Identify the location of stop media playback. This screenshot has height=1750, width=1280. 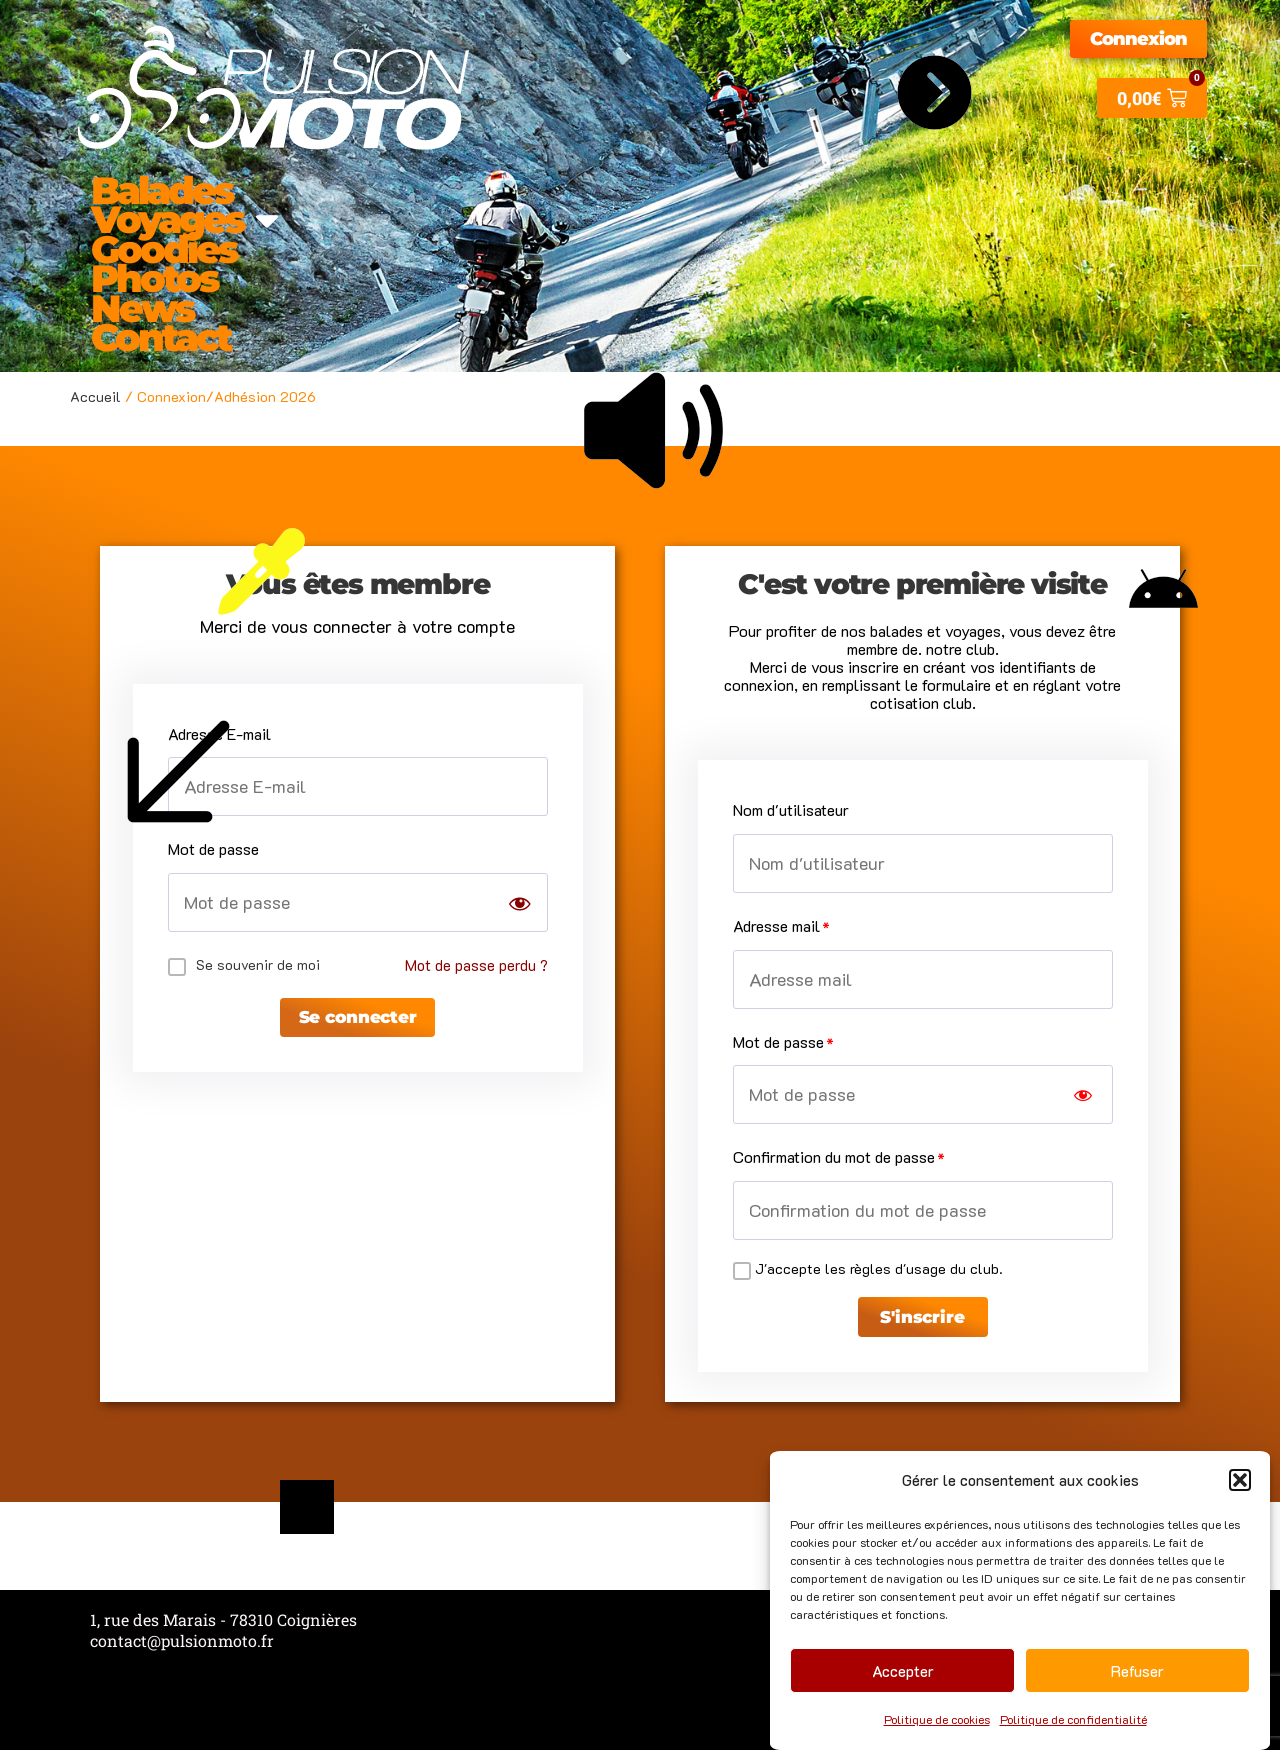
(307, 1507).